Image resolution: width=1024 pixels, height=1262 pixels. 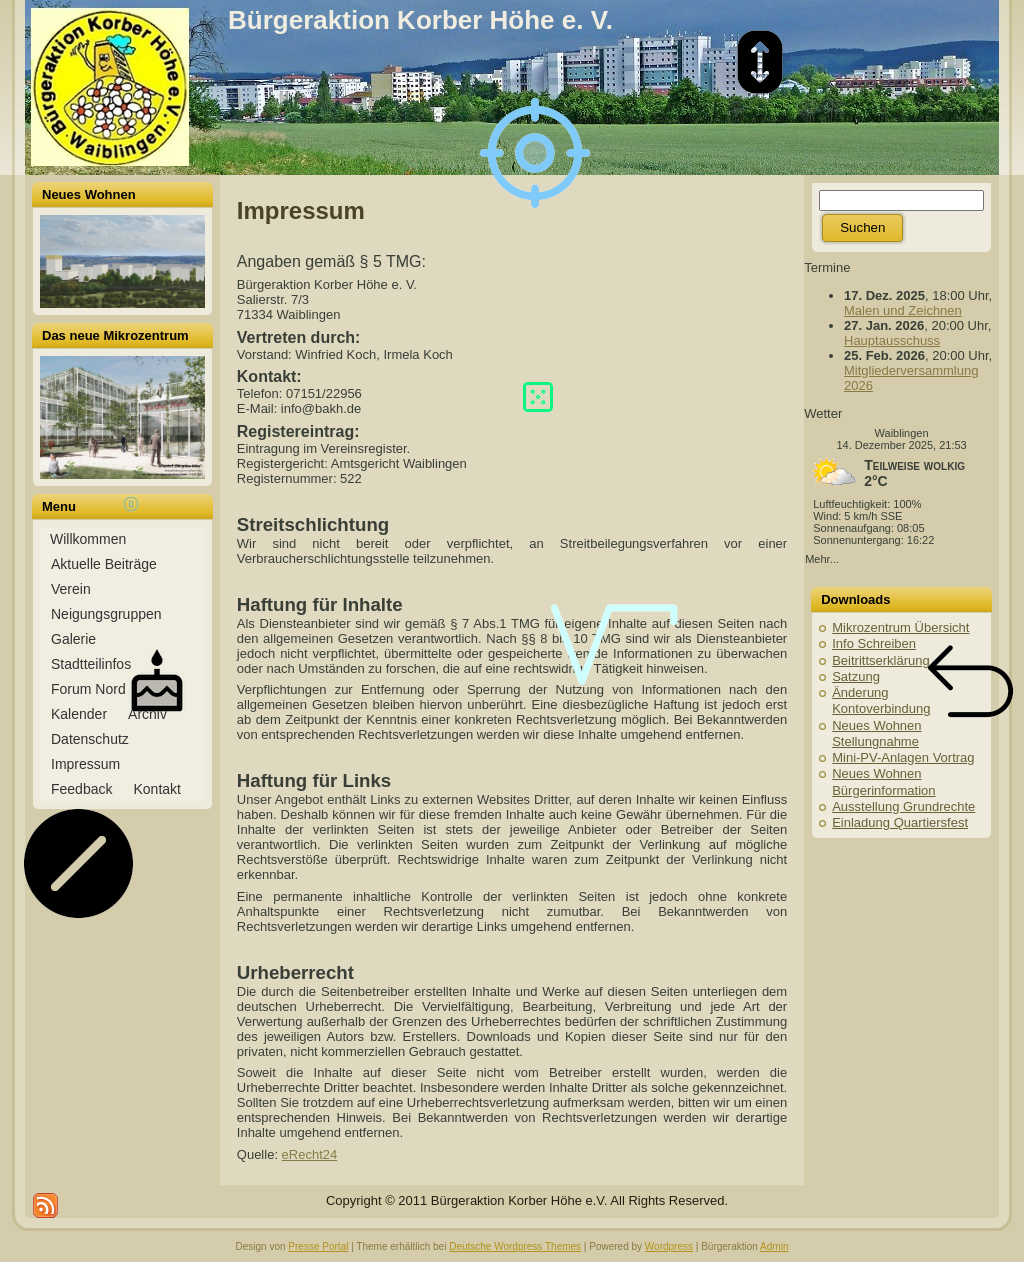 I want to click on letter Q avatar or profile icon, so click(x=131, y=504).